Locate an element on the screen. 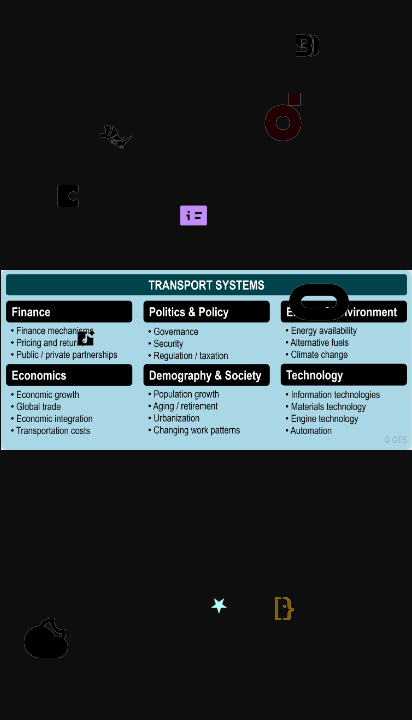 The image size is (412, 720). super user community logo is located at coordinates (284, 608).